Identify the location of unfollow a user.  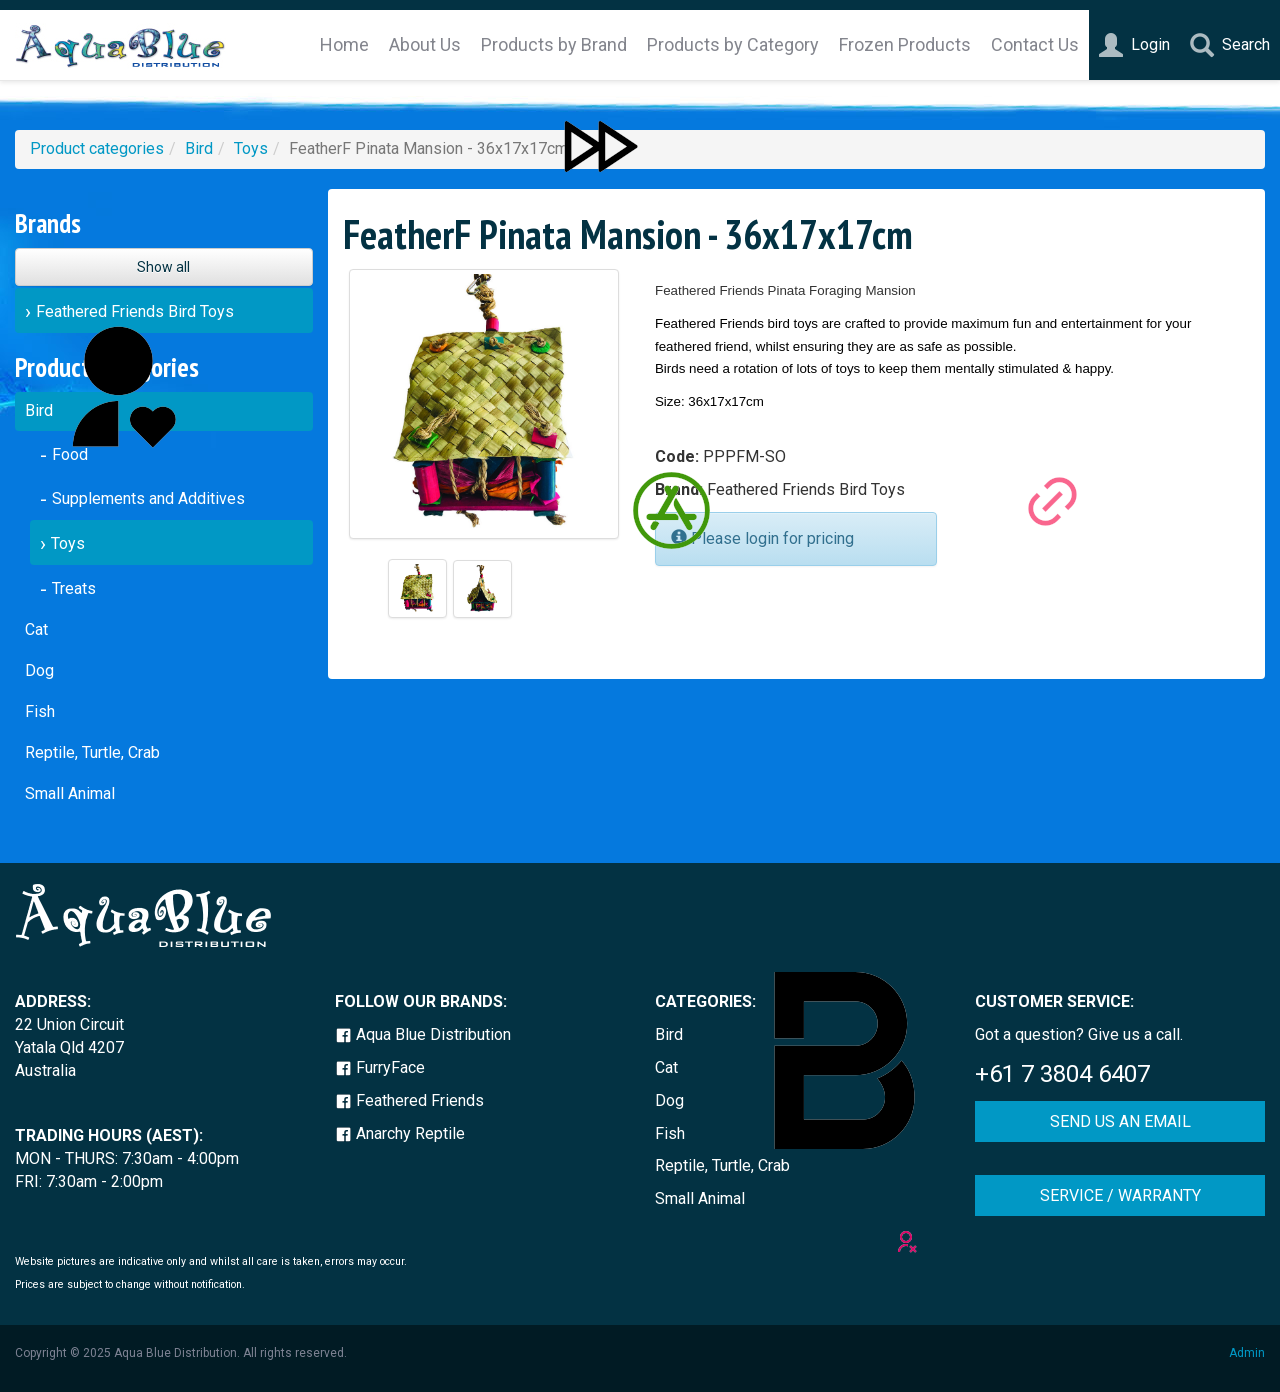
(906, 1242).